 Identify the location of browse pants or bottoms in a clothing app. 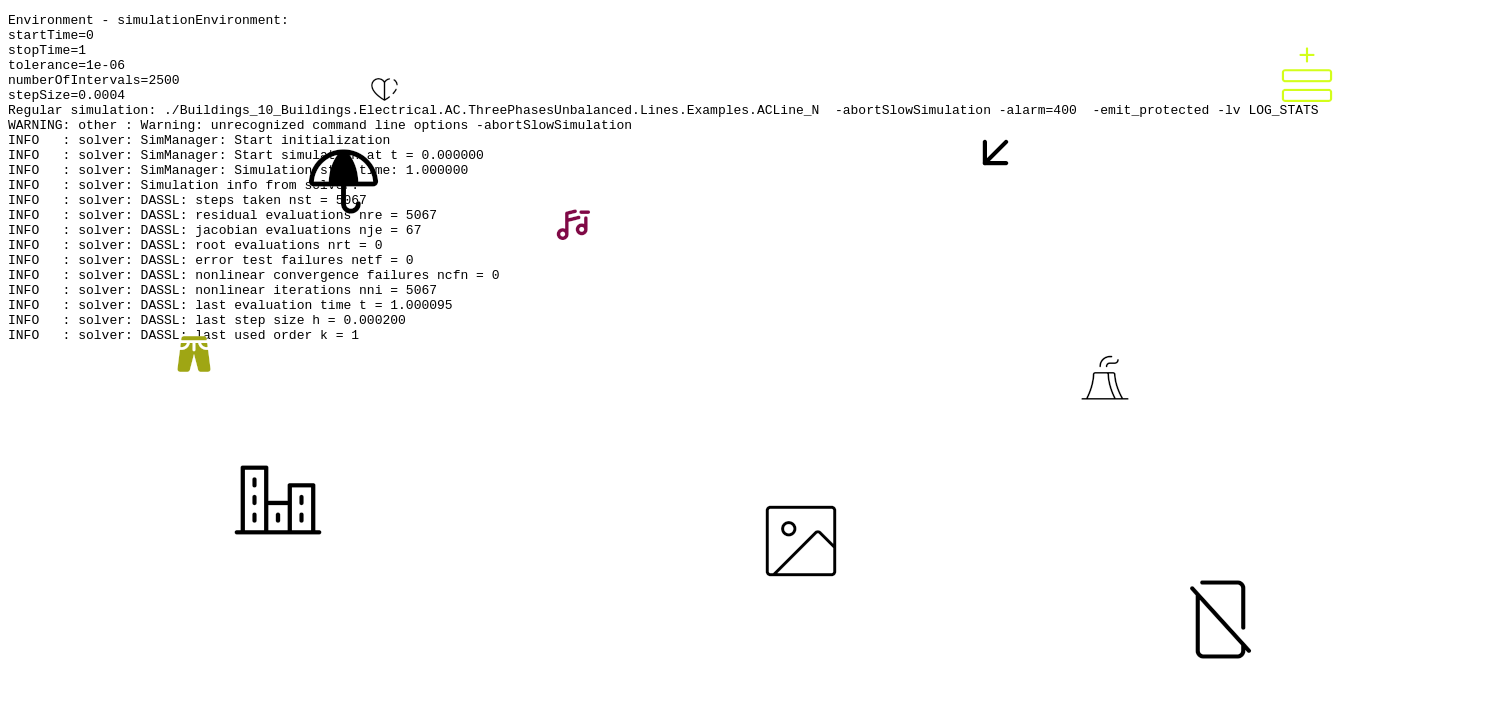
(194, 354).